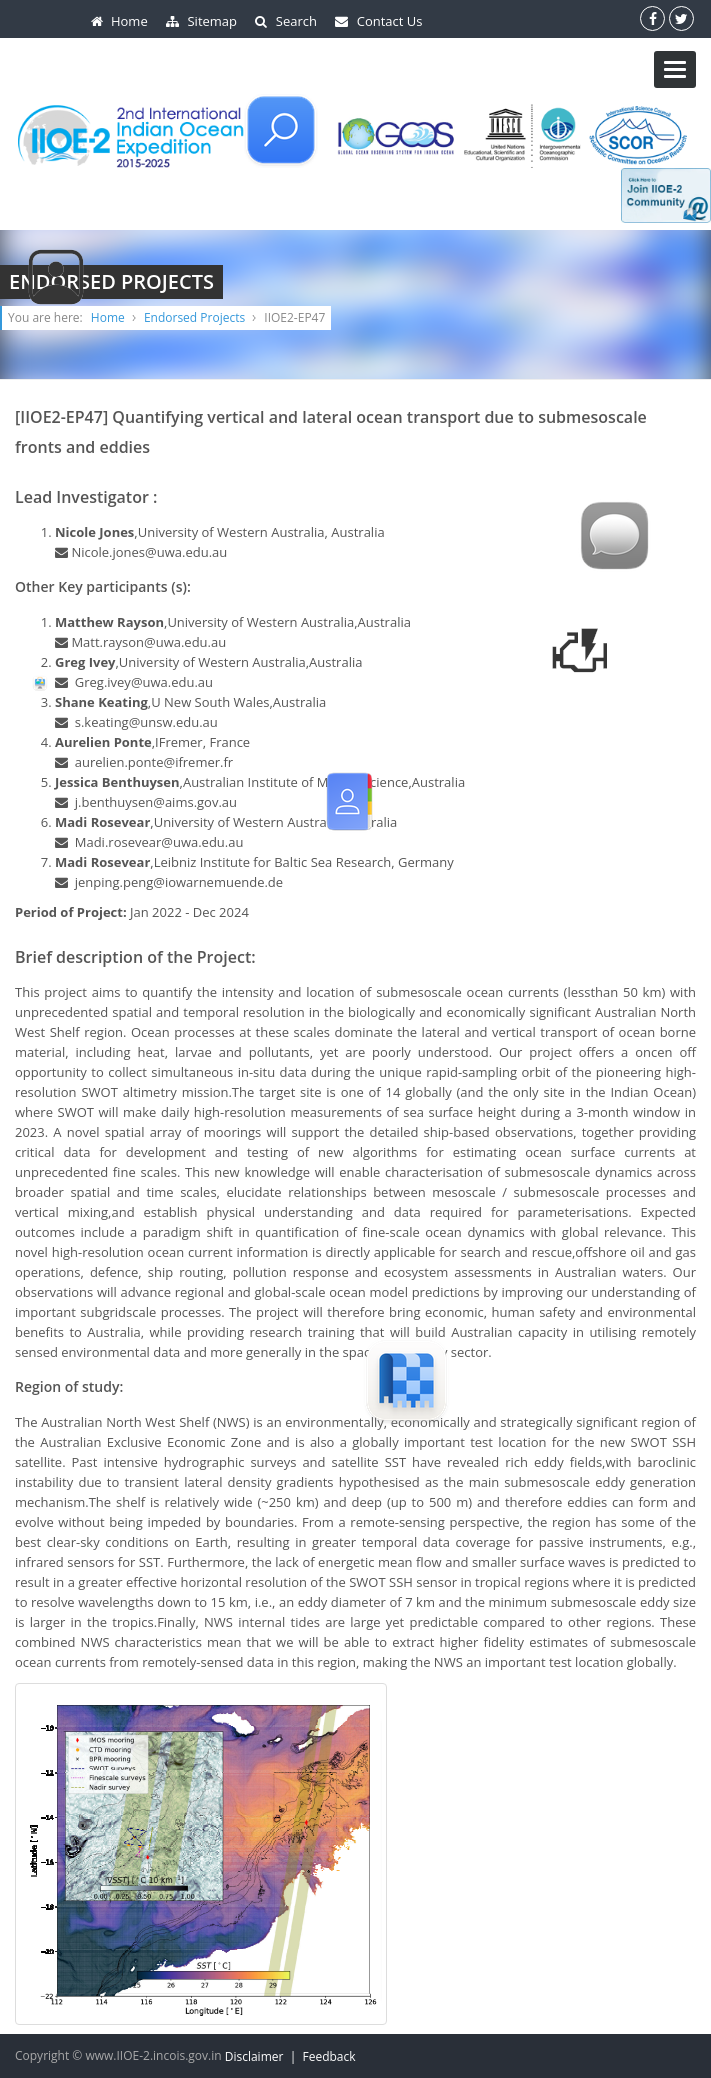 Image resolution: width=711 pixels, height=2078 pixels. I want to click on open search or spotlight functionality, so click(281, 131).